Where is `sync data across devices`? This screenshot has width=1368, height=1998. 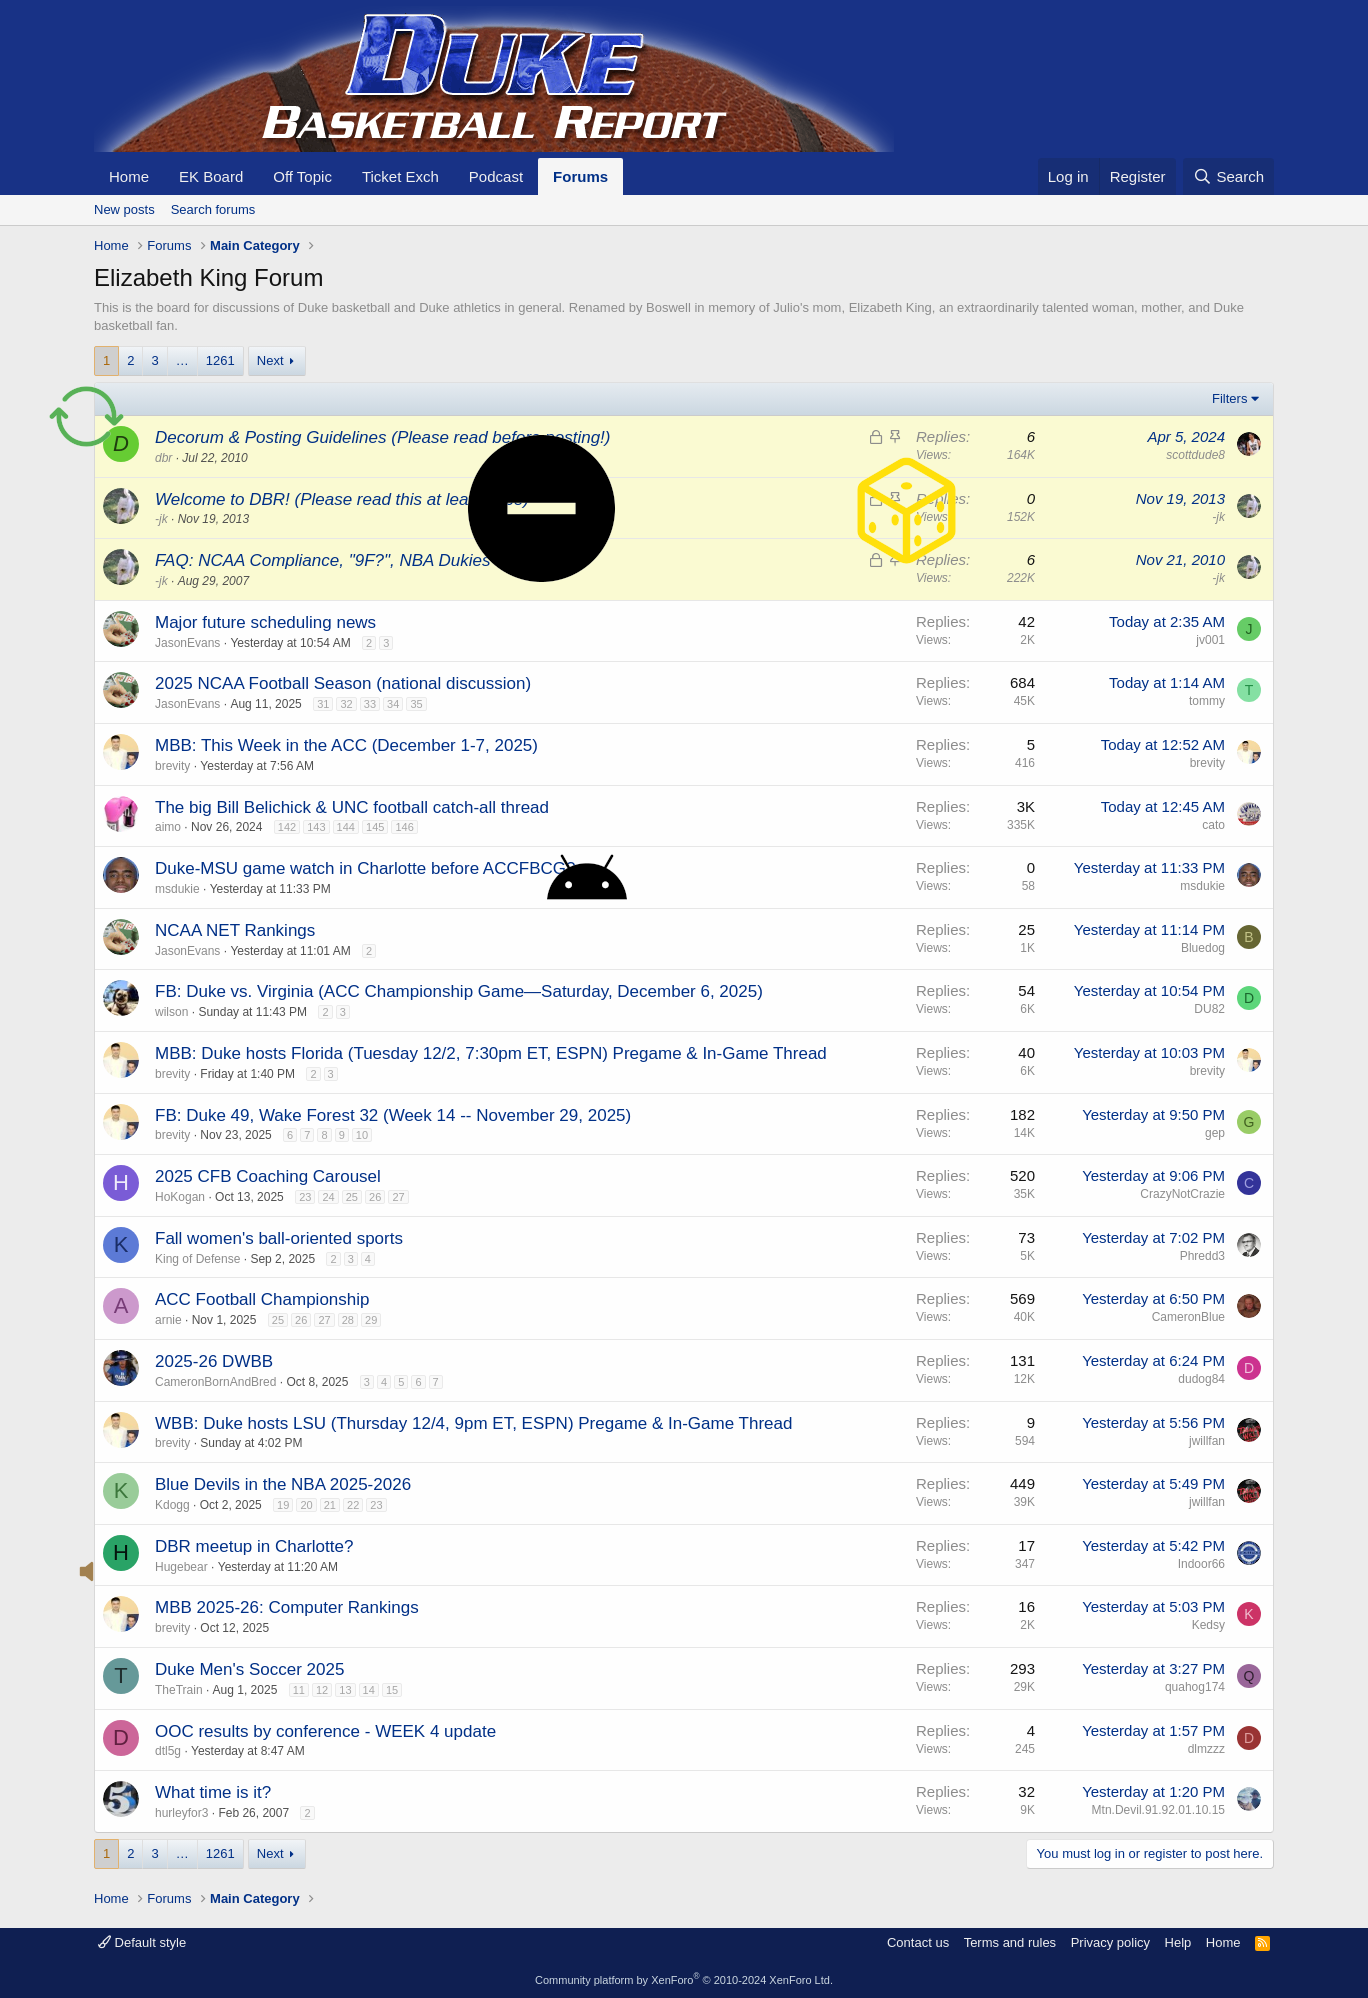 sync data across devices is located at coordinates (86, 416).